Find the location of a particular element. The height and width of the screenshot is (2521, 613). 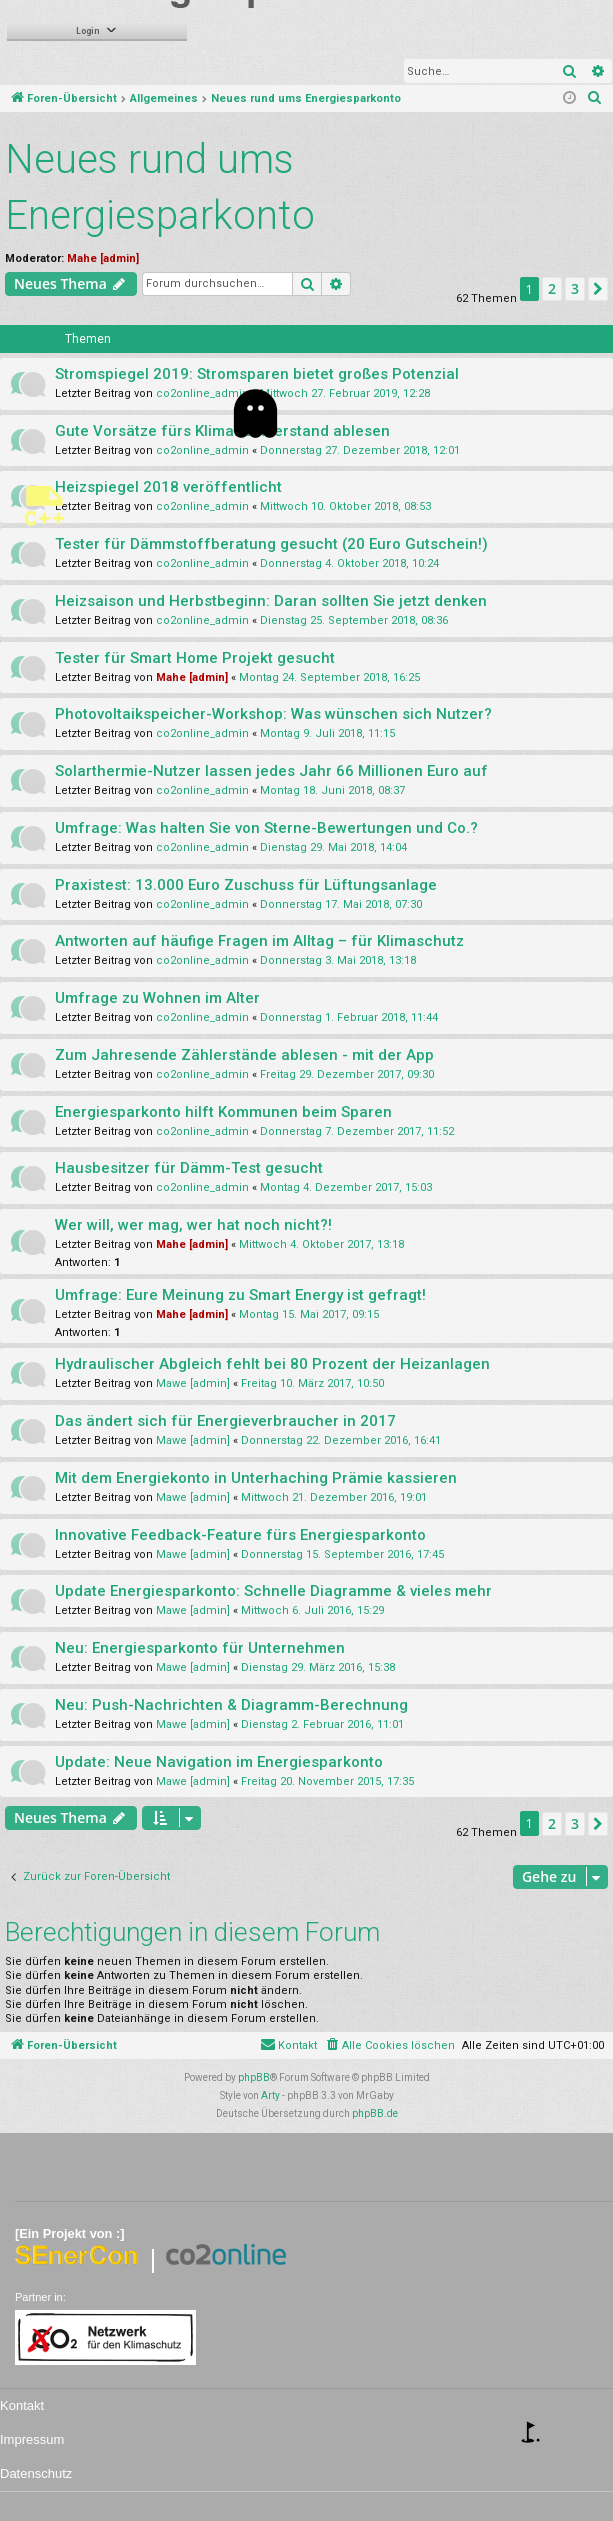

indicates ghost mode or invisible status is located at coordinates (255, 413).